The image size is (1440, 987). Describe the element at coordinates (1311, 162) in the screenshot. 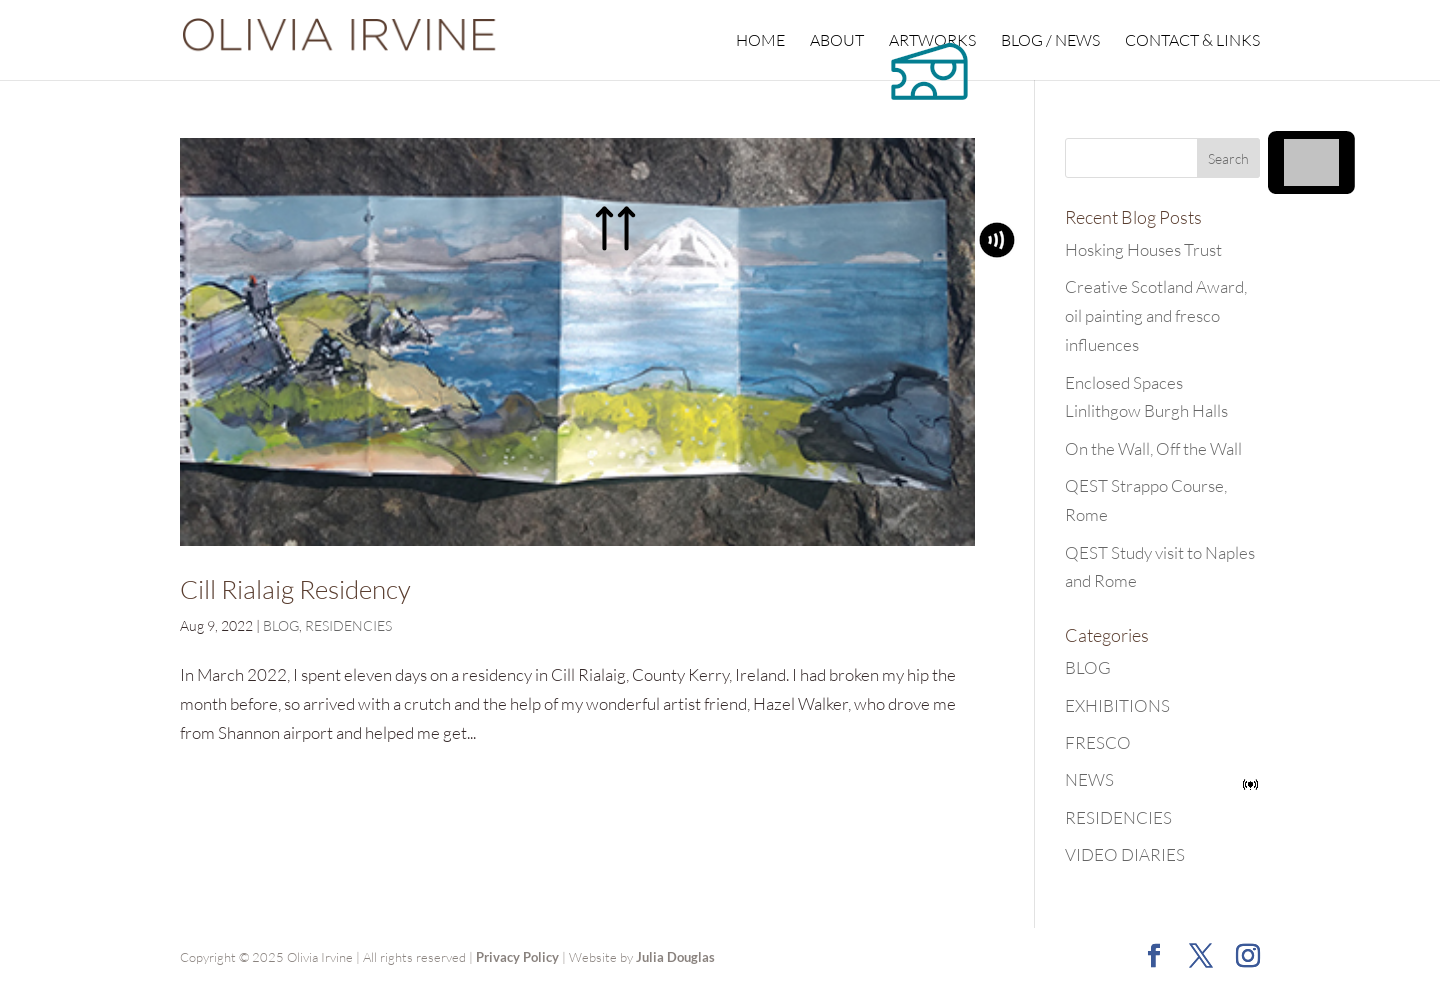

I see `switch to tablet view or layout` at that location.